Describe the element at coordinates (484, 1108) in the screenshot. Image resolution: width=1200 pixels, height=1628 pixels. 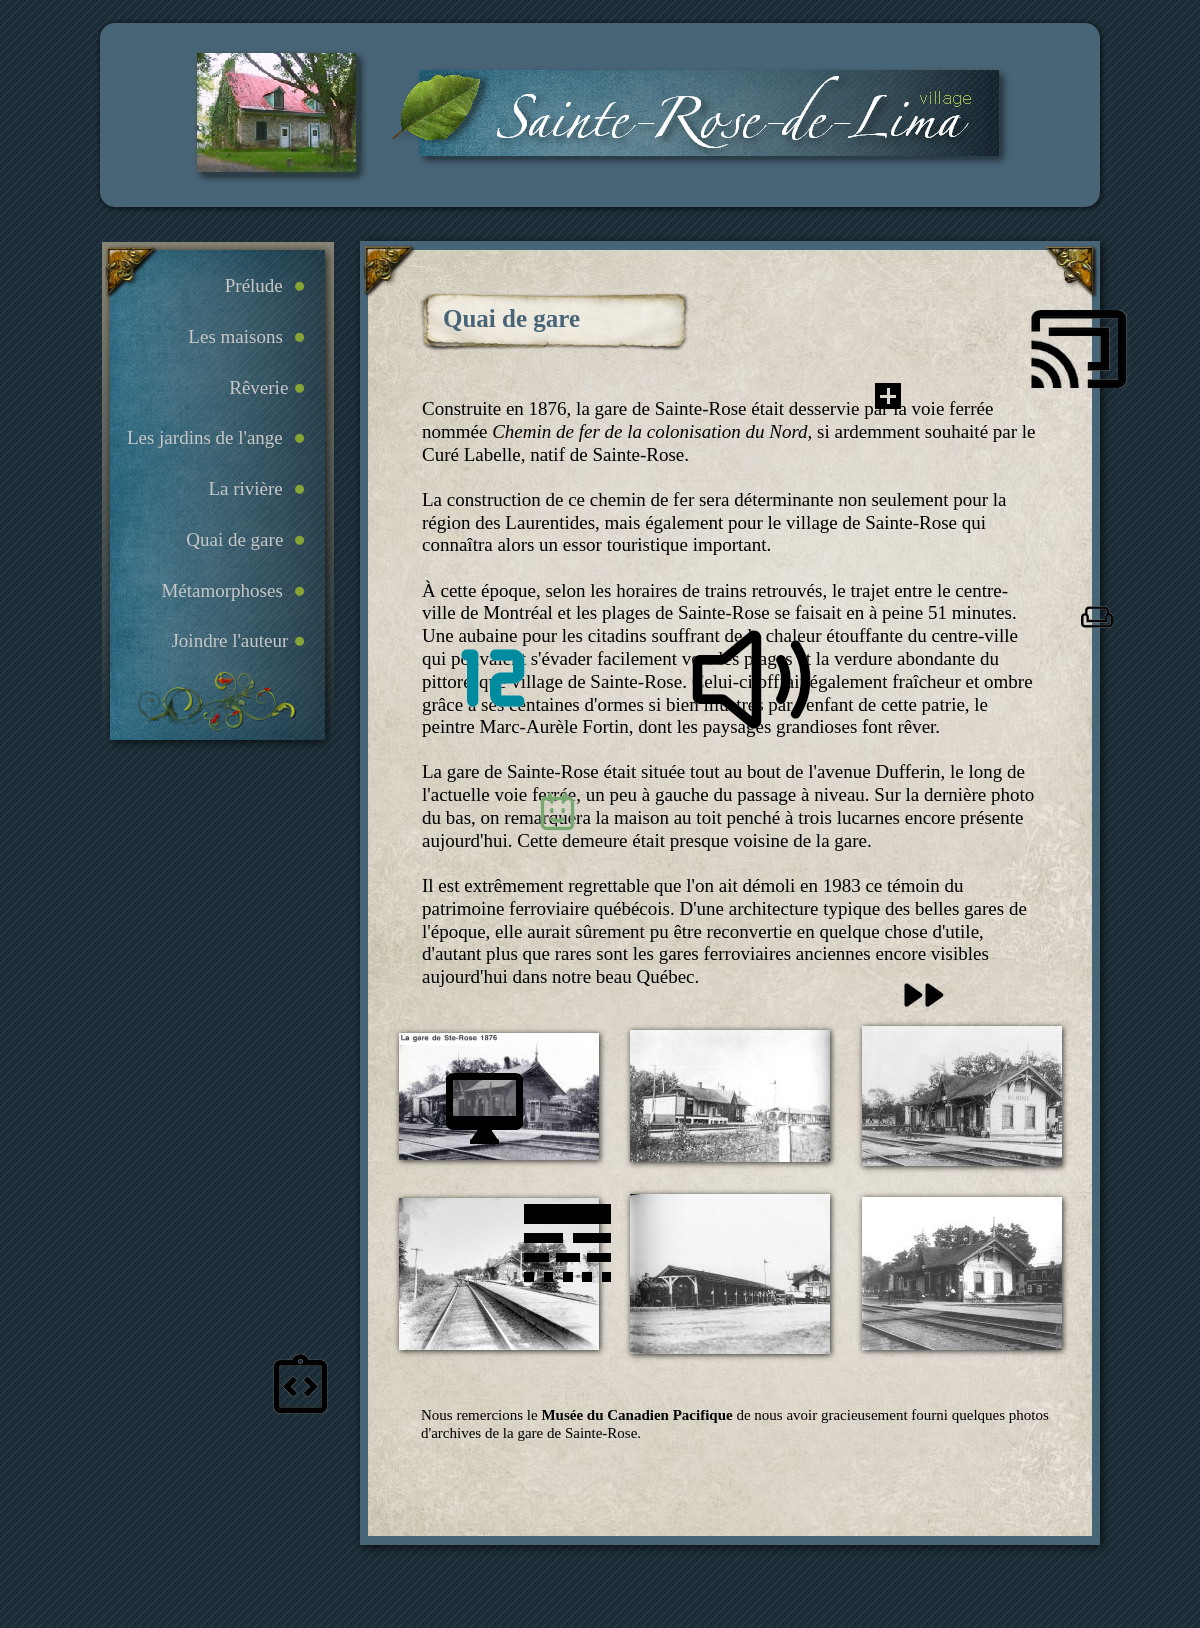
I see `switch to desktop view` at that location.